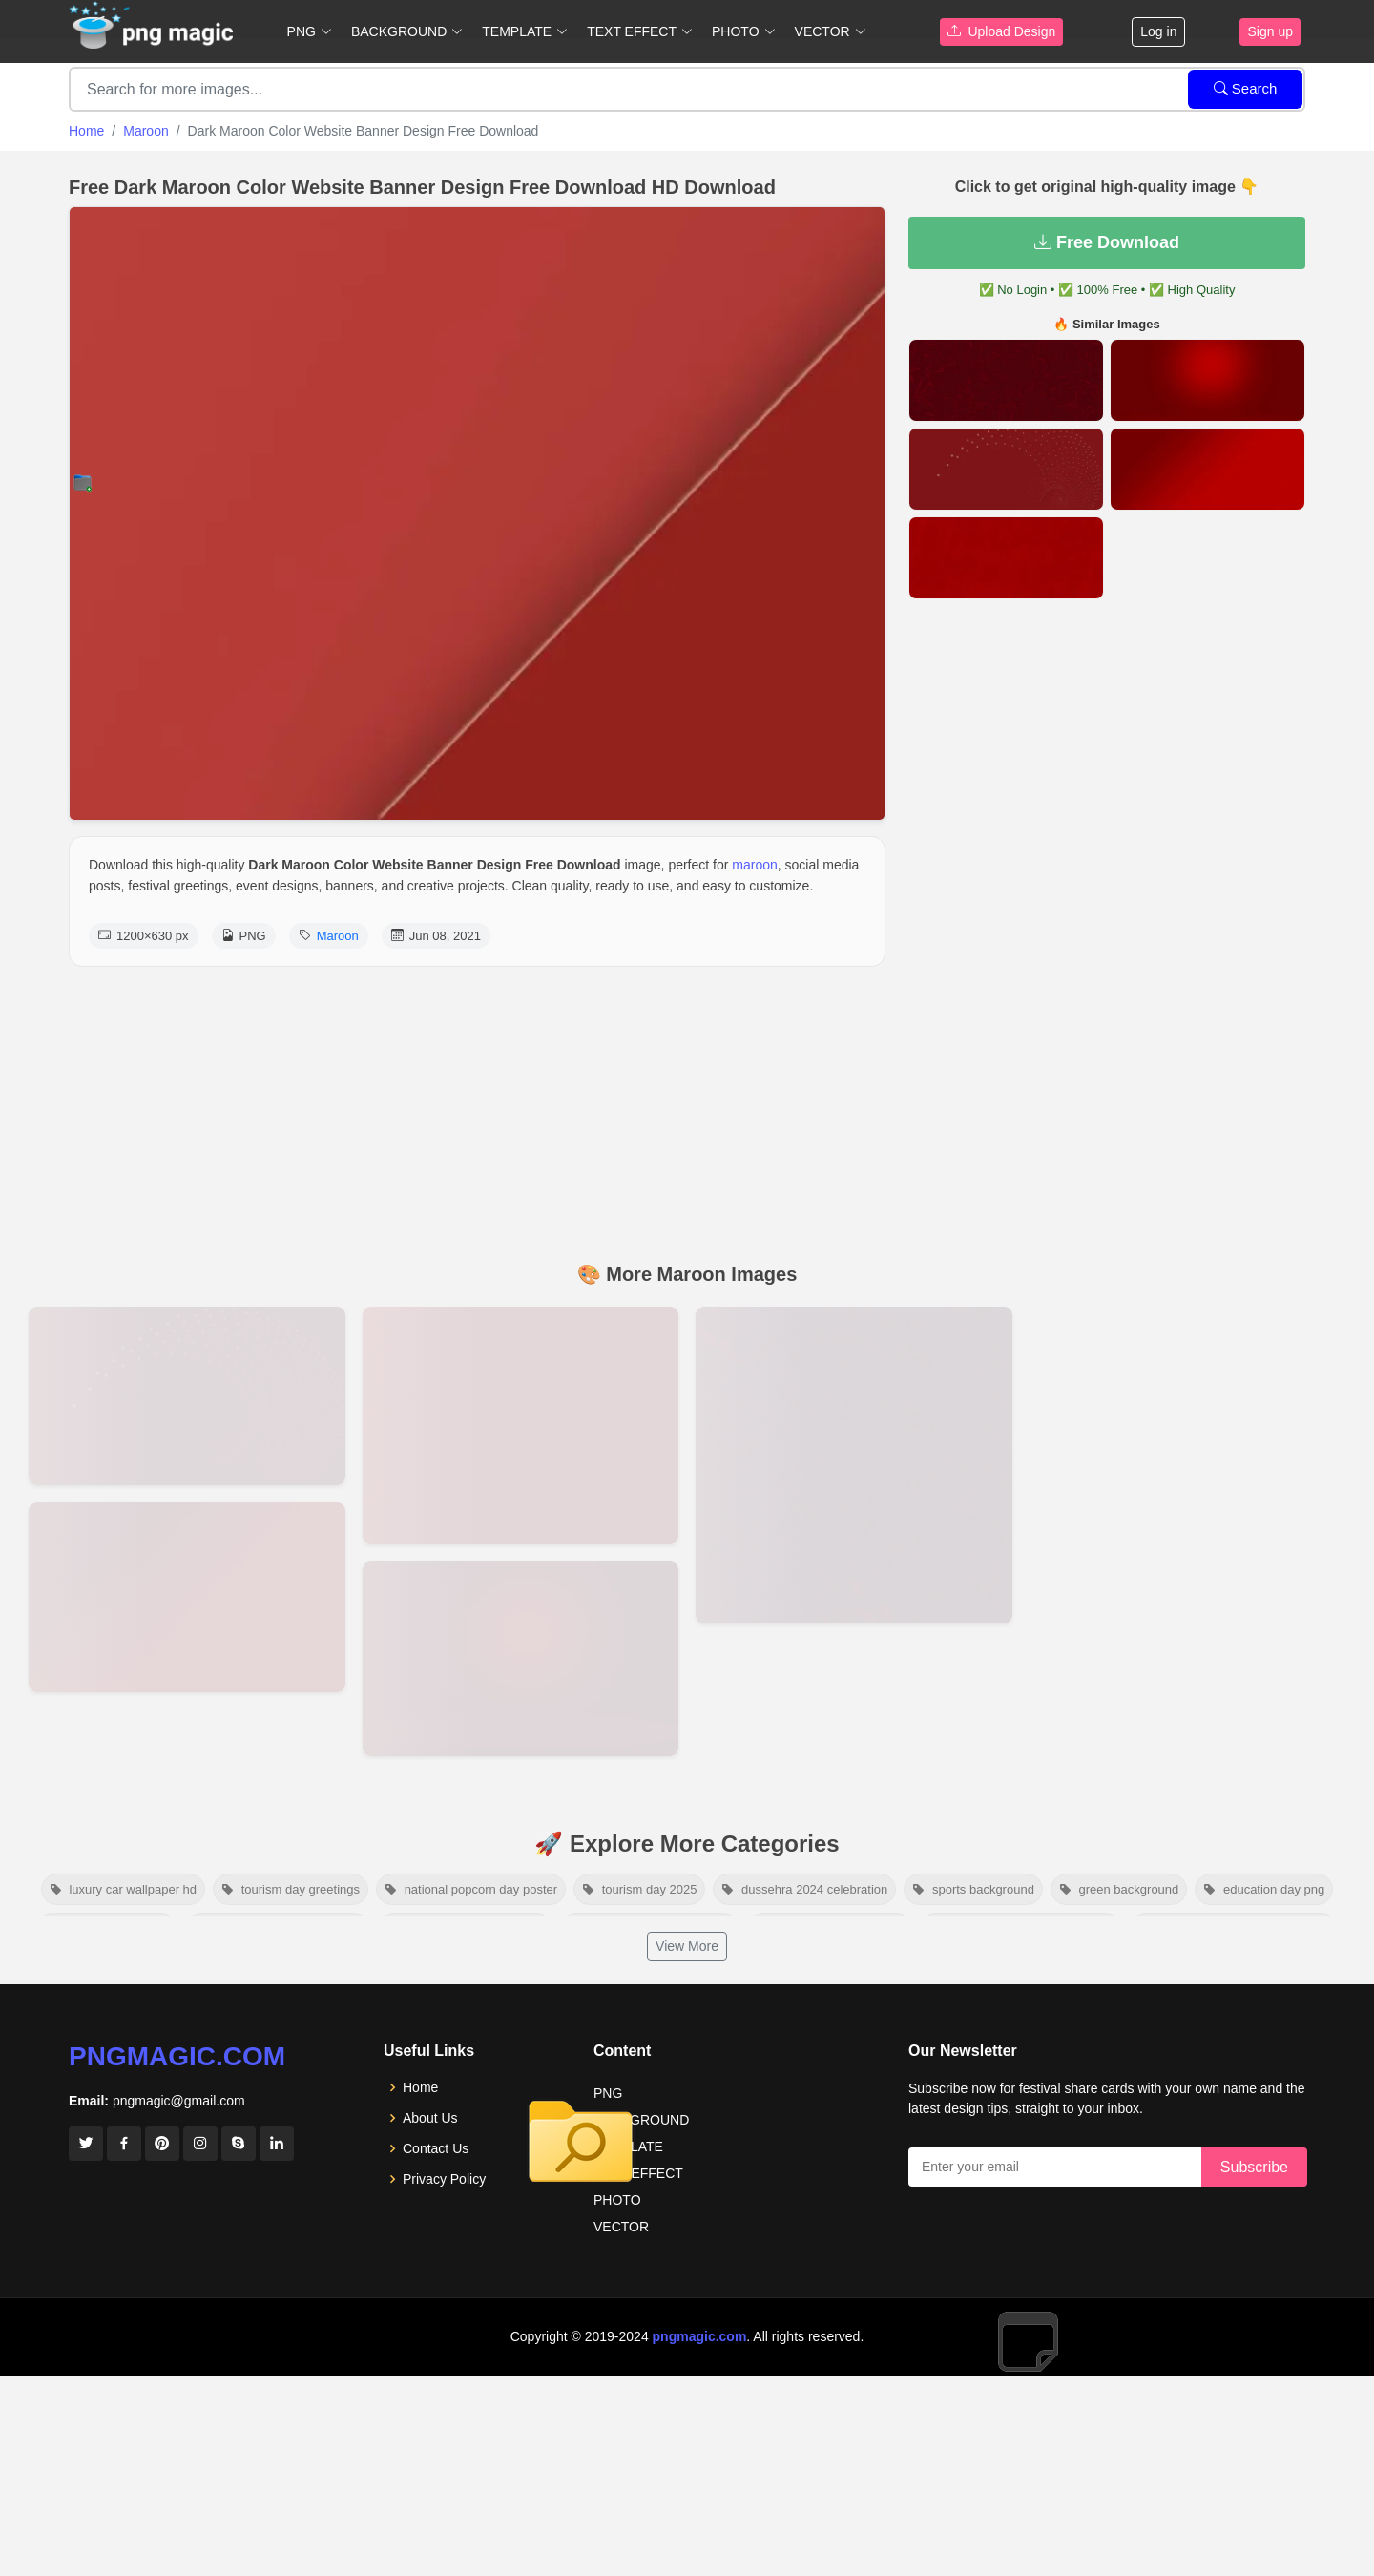 The height and width of the screenshot is (2576, 1374). What do you see at coordinates (82, 482) in the screenshot?
I see `create a new folder` at bounding box center [82, 482].